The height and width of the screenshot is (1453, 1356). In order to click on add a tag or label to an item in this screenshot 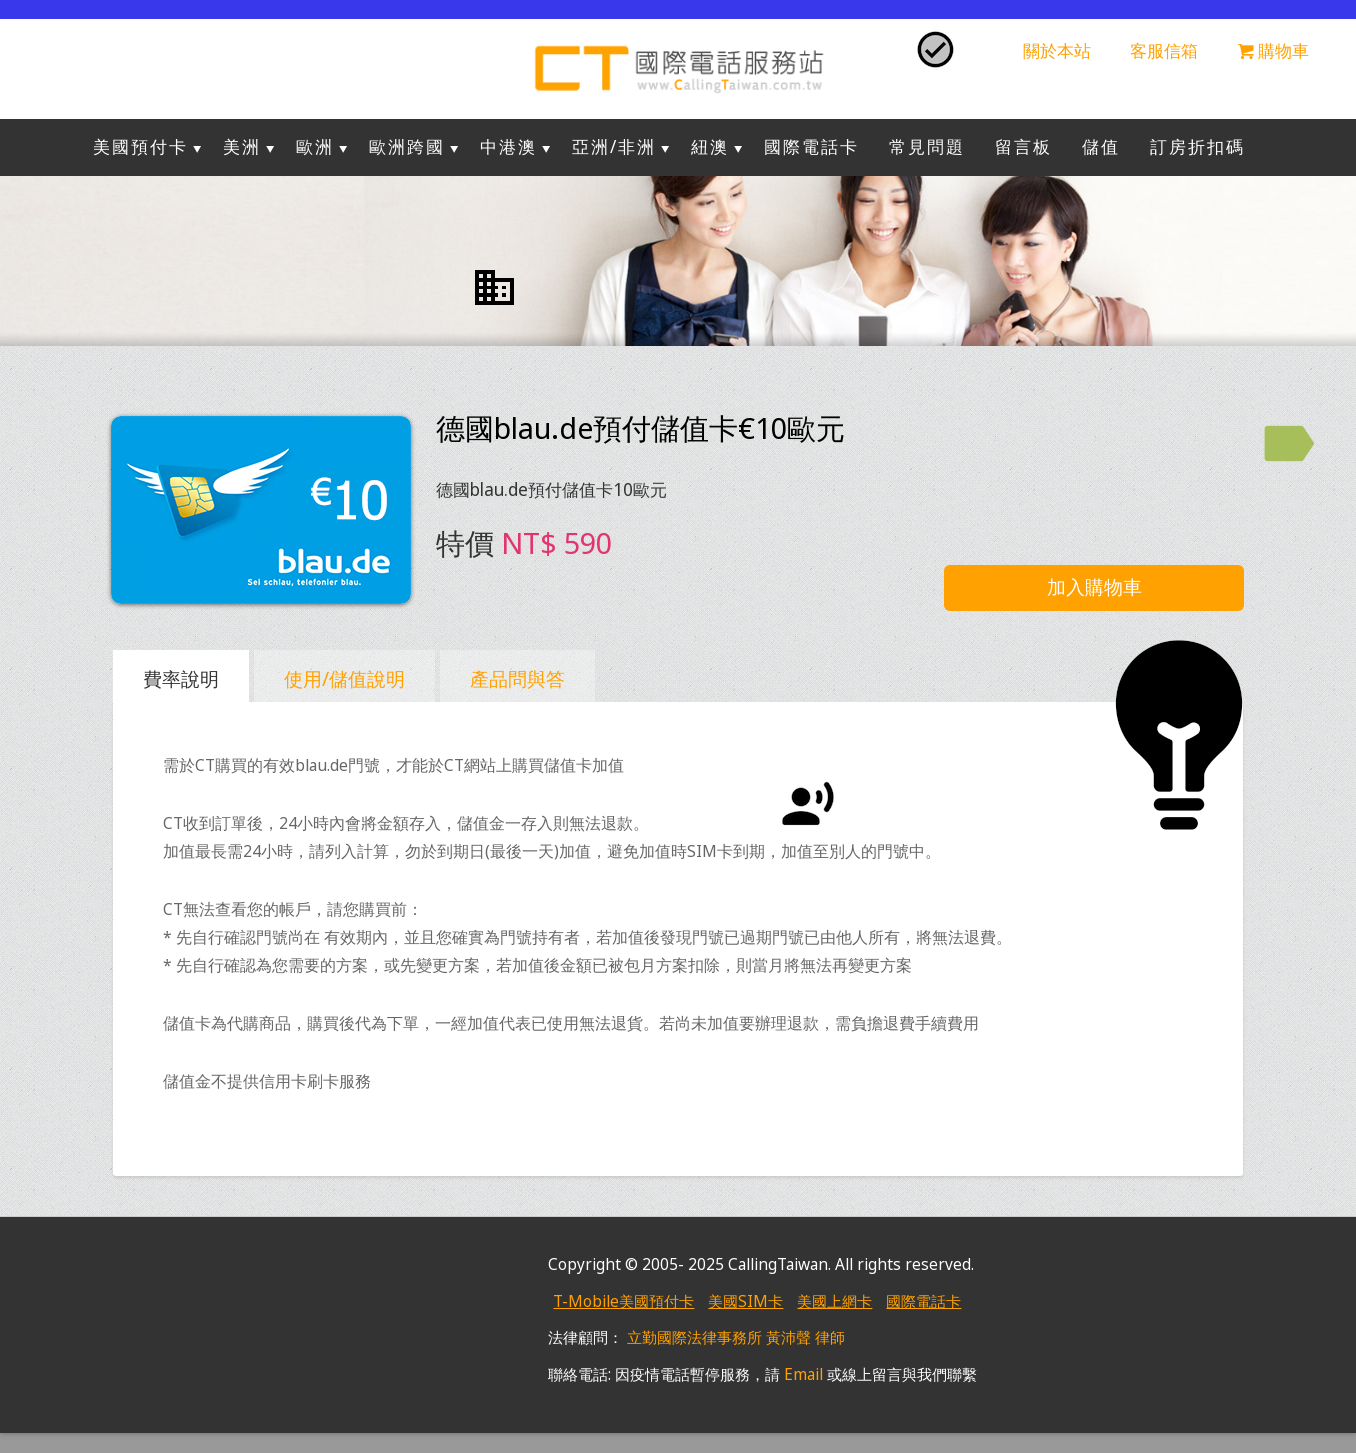, I will do `click(1287, 443)`.